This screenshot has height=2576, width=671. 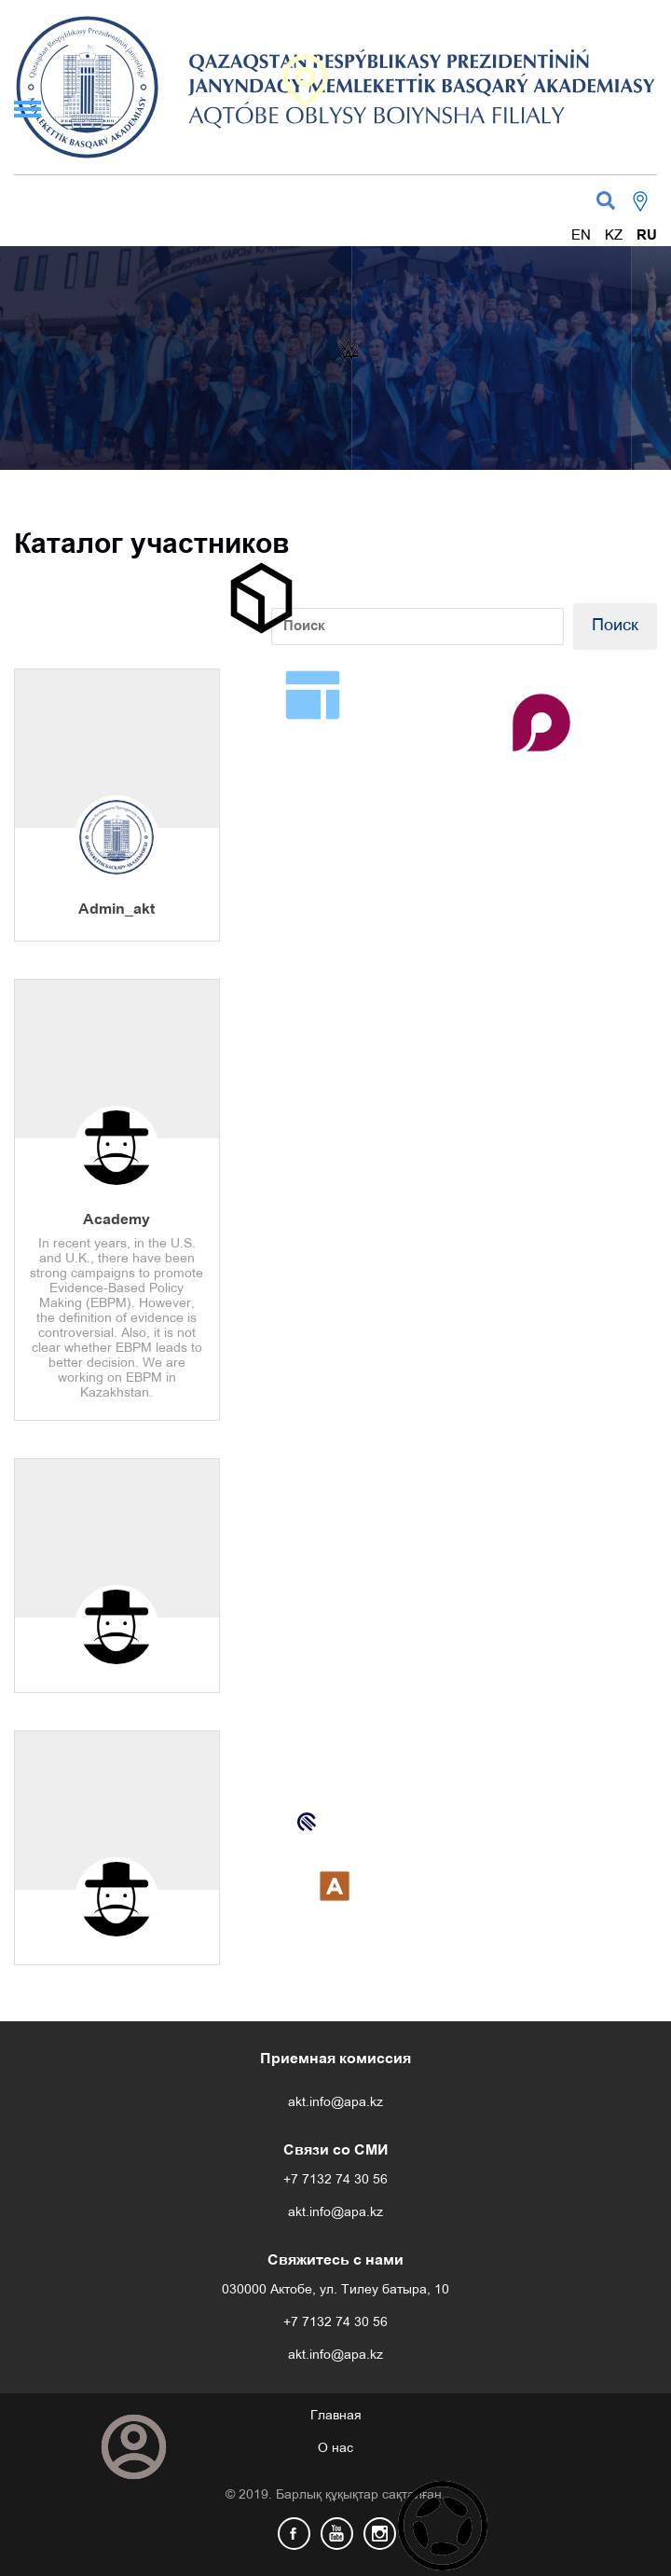 What do you see at coordinates (335, 1886) in the screenshot?
I see `switch input method or keyboard language` at bounding box center [335, 1886].